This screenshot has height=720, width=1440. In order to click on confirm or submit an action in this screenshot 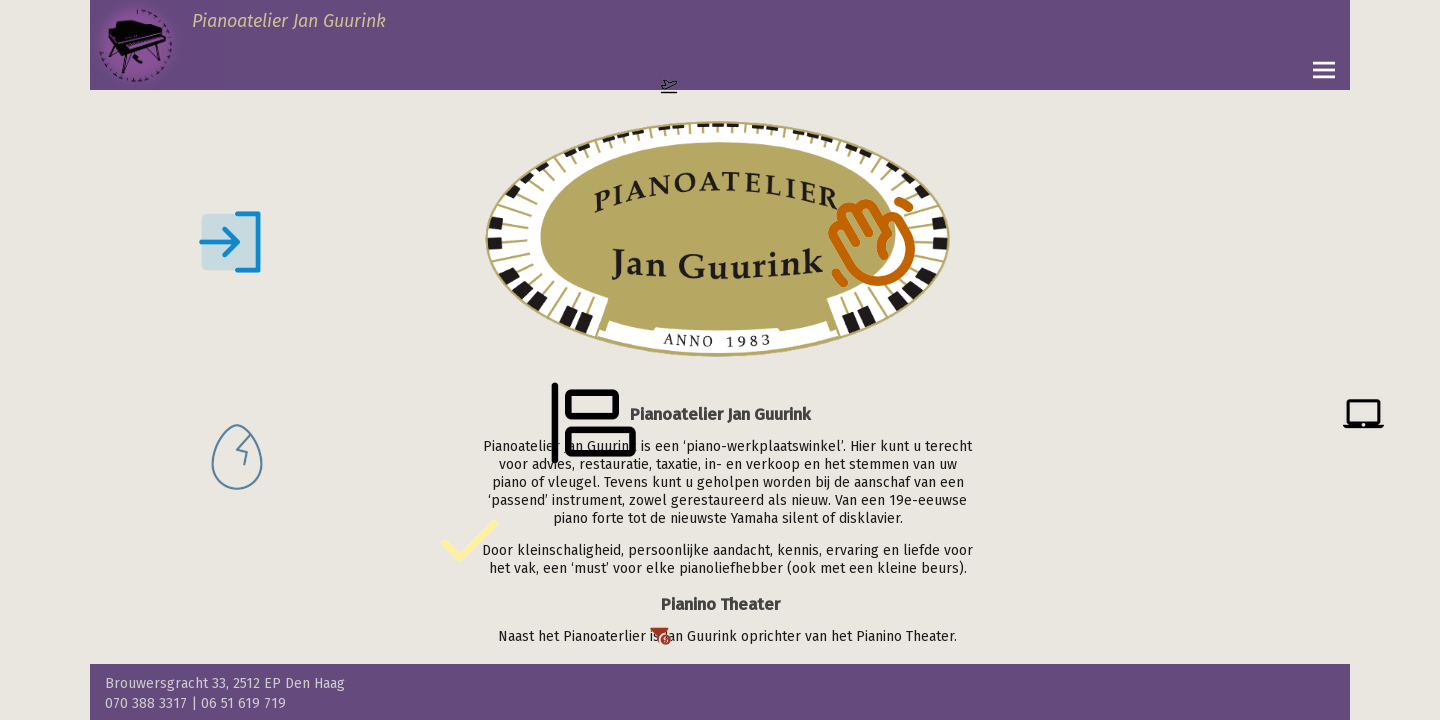, I will do `click(468, 538)`.